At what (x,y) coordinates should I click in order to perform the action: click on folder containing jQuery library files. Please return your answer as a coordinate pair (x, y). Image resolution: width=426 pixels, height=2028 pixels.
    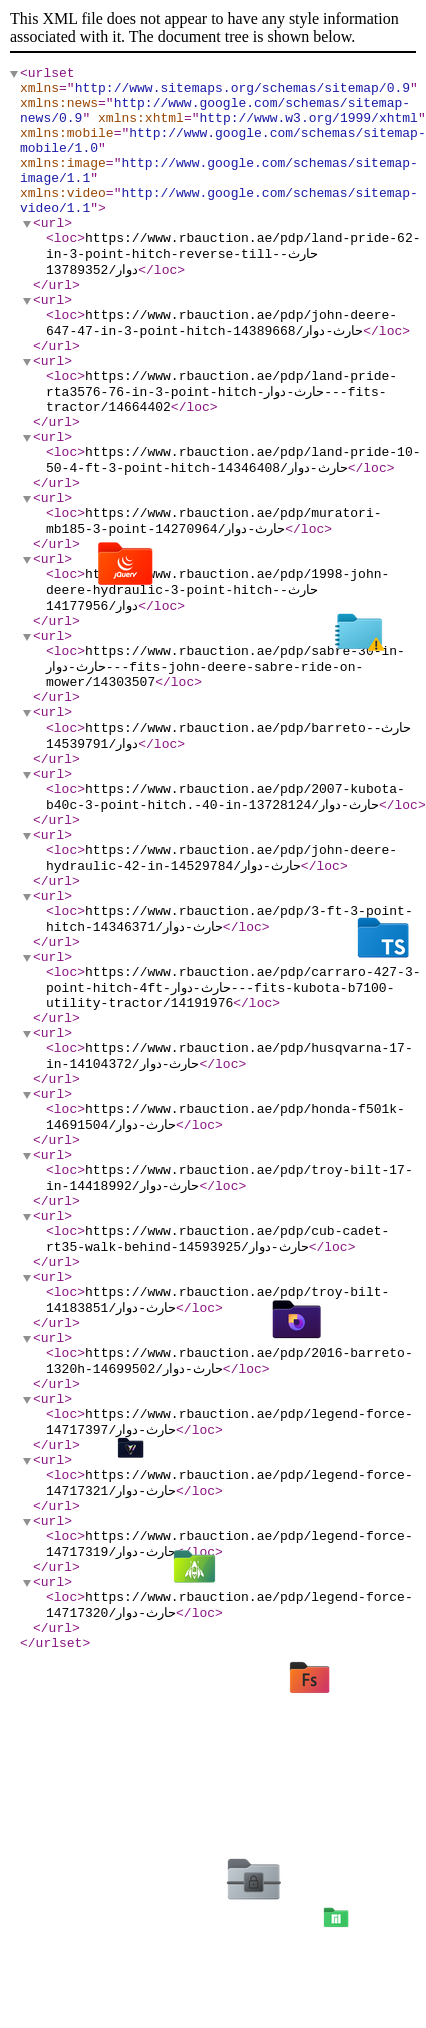
    Looking at the image, I should click on (125, 565).